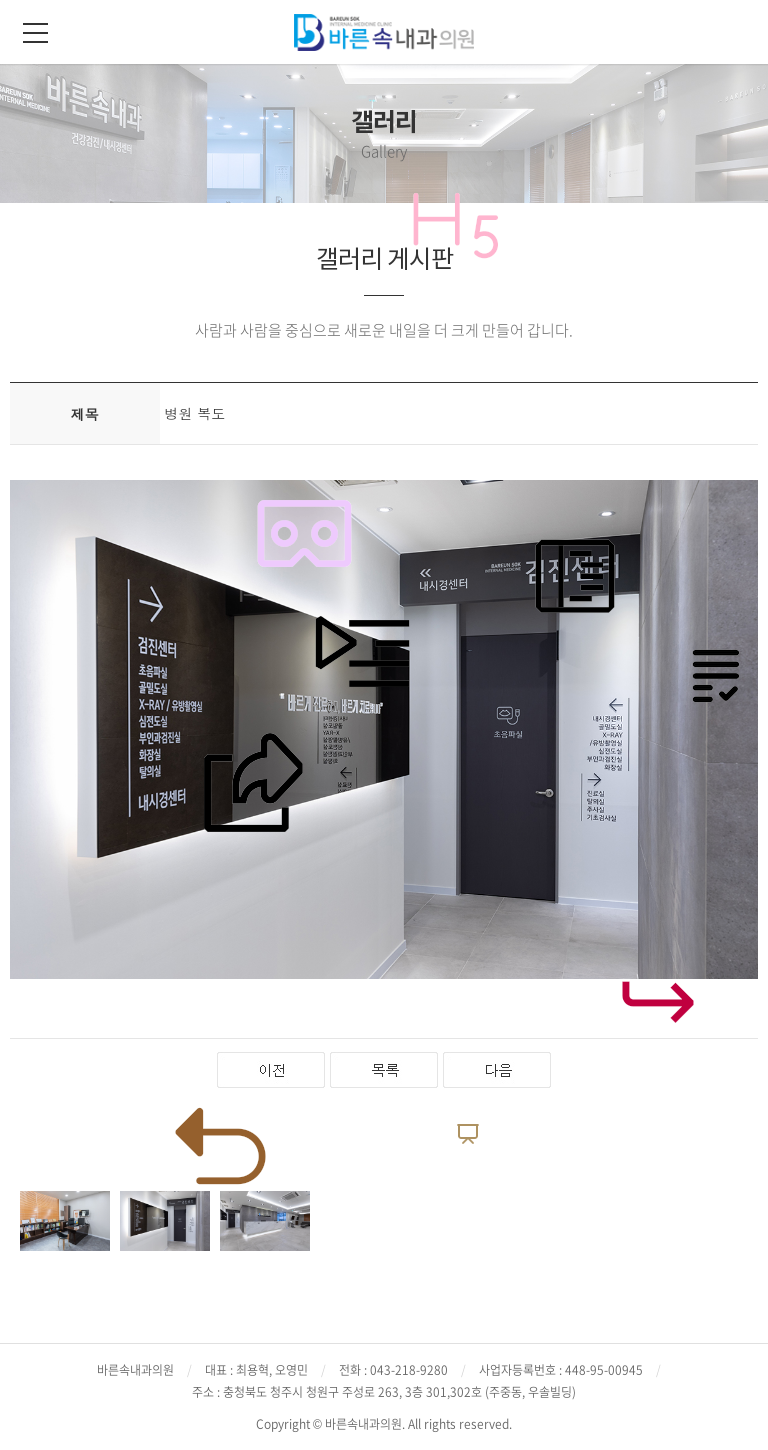 This screenshot has height=1450, width=768. What do you see at coordinates (253, 782) in the screenshot?
I see `share this file or content` at bounding box center [253, 782].